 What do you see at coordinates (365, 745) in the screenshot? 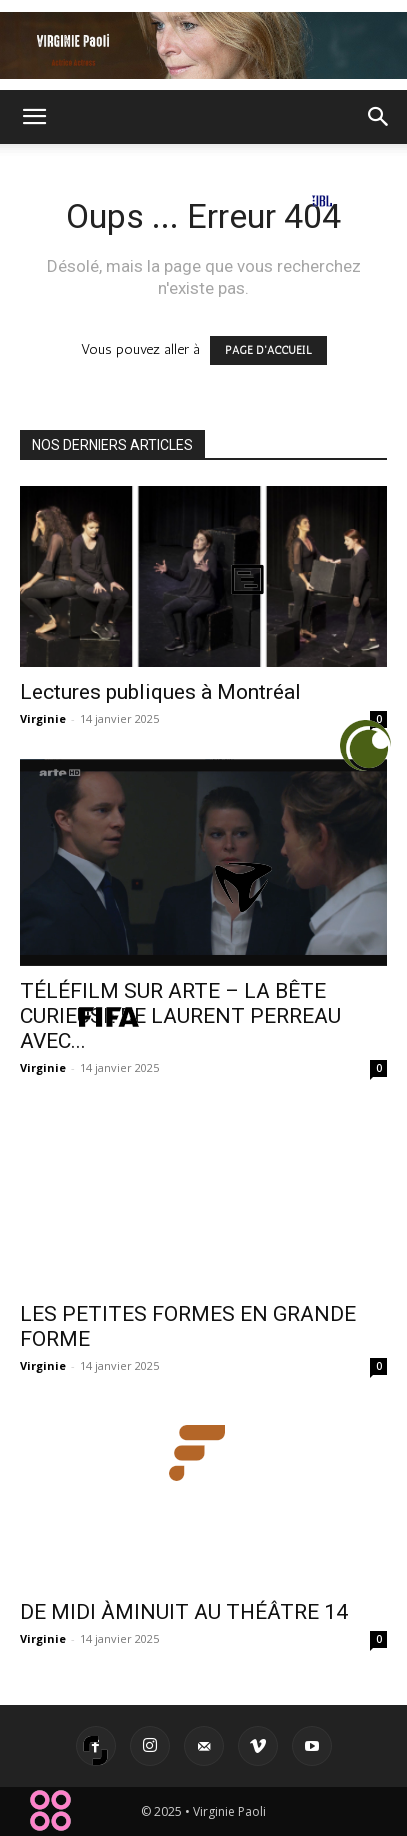
I see `open the Crunchyroll app` at bounding box center [365, 745].